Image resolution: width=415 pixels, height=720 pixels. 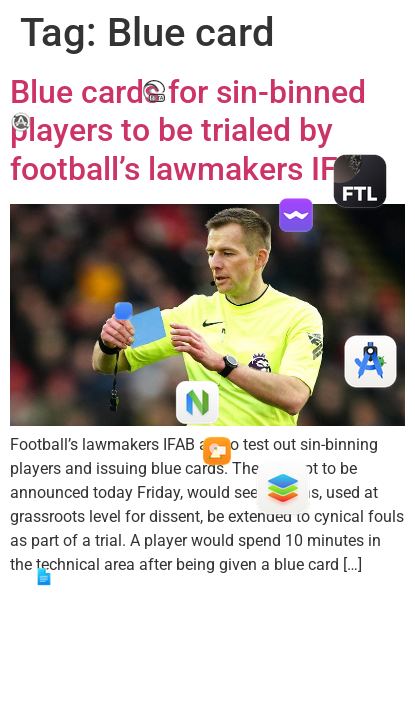 What do you see at coordinates (217, 451) in the screenshot?
I see `open LibreOffice Draw application` at bounding box center [217, 451].